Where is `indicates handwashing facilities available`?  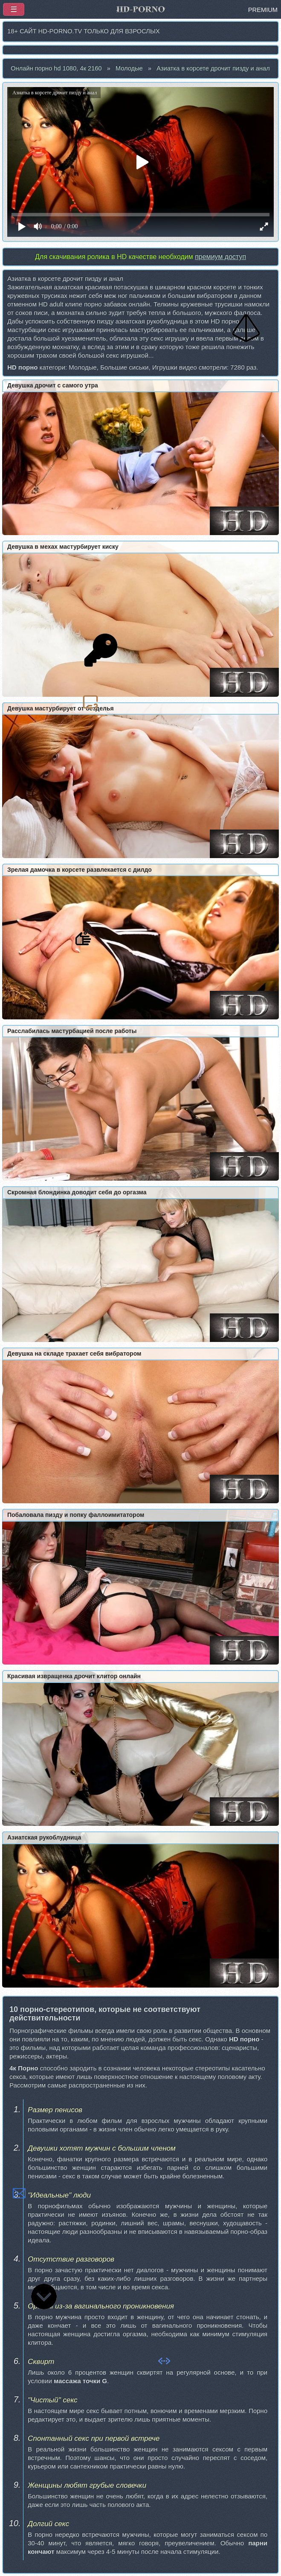
indicates handwashing facilities available is located at coordinates (84, 937).